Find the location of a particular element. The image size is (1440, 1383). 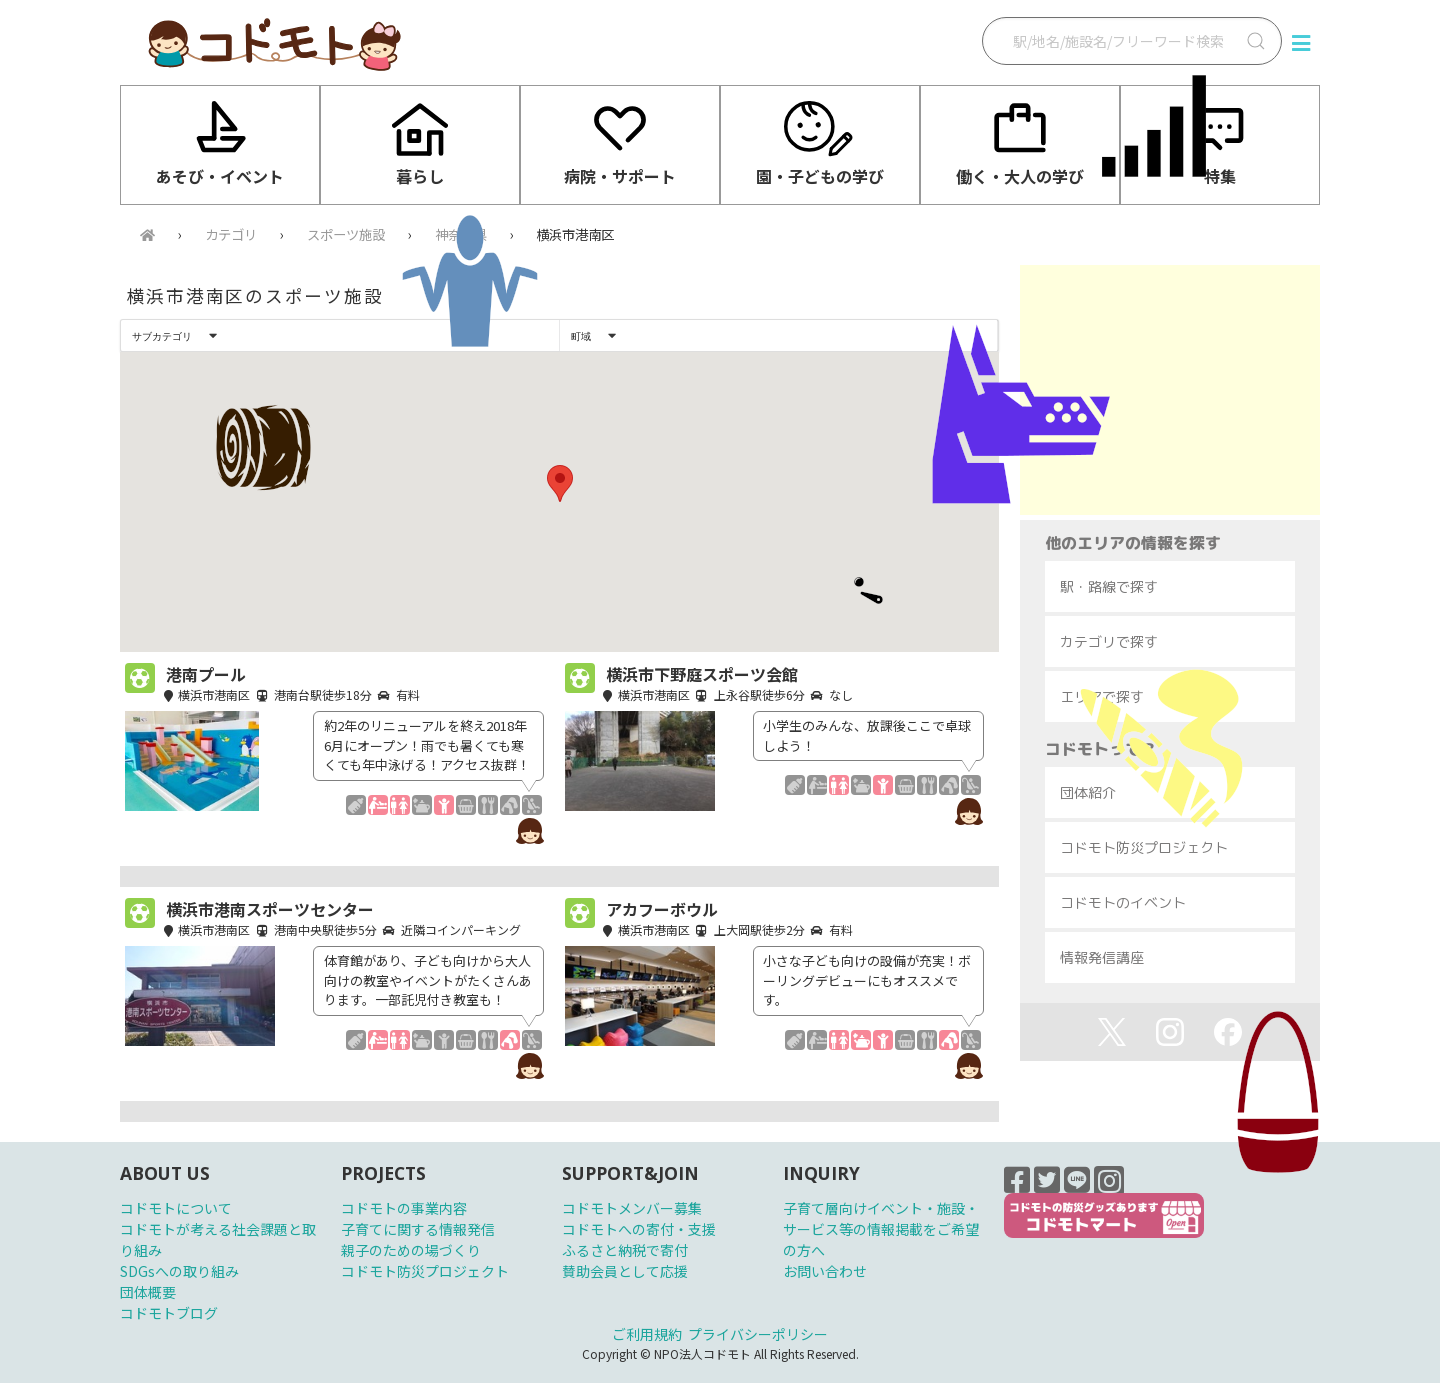

indicates cellular or network signal strength is located at coordinates (1154, 126).